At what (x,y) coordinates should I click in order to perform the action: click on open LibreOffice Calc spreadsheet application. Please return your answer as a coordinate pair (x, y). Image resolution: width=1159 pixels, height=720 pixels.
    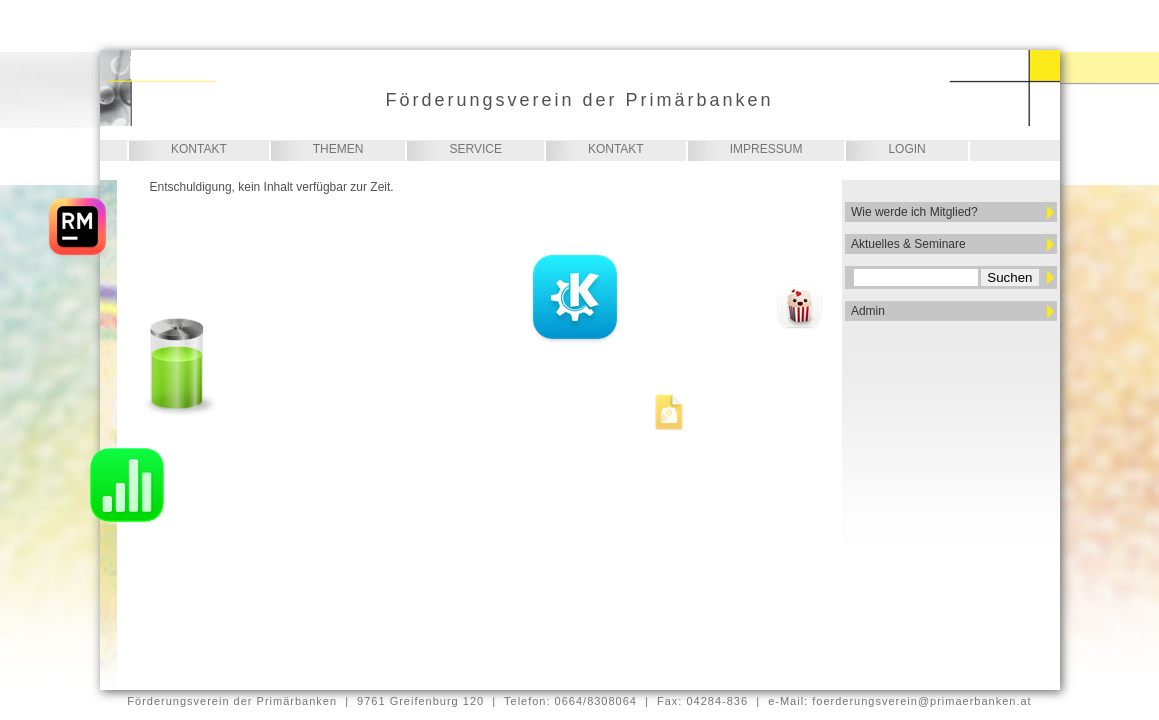
    Looking at the image, I should click on (127, 485).